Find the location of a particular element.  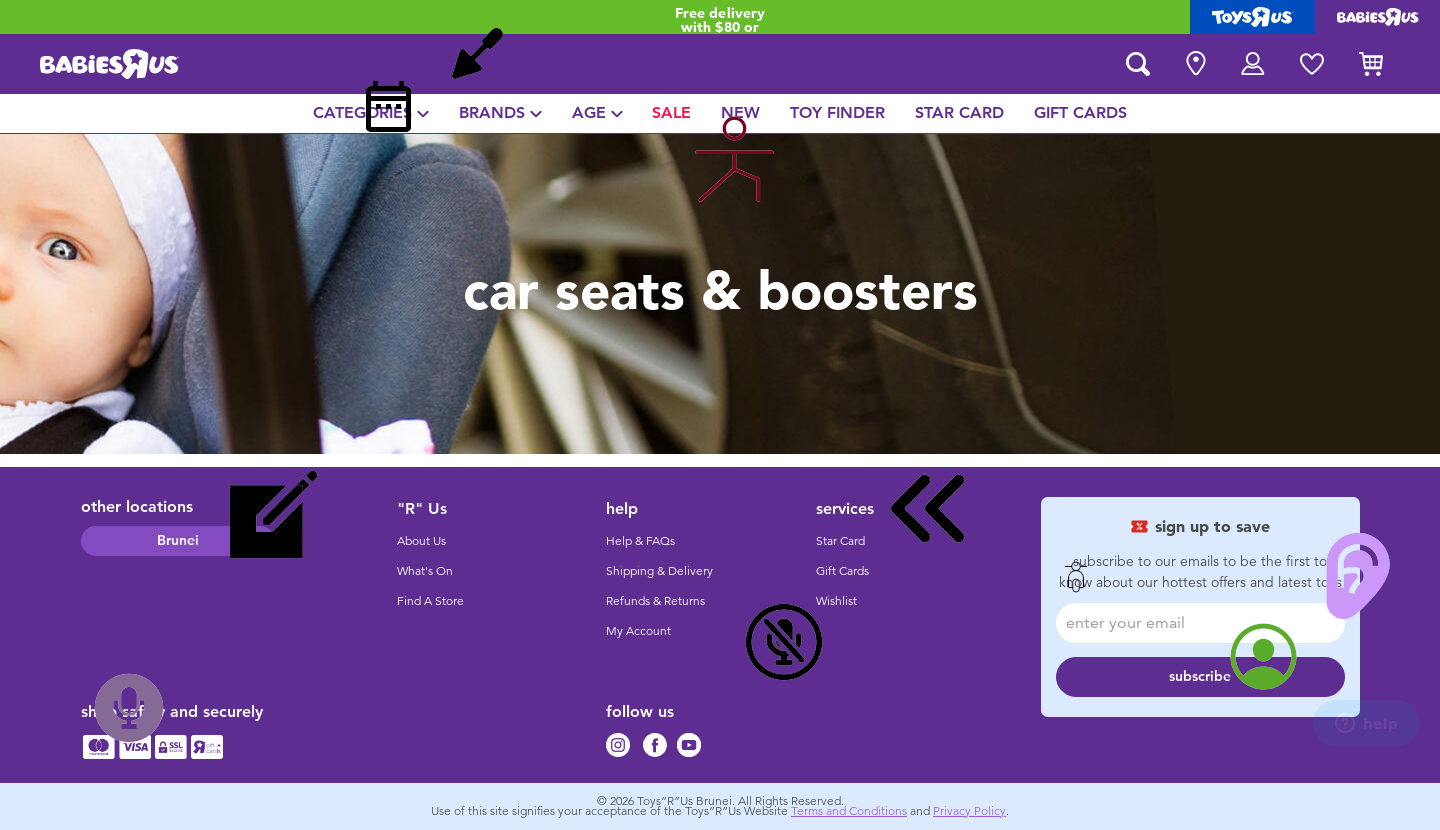

select a date range is located at coordinates (388, 106).